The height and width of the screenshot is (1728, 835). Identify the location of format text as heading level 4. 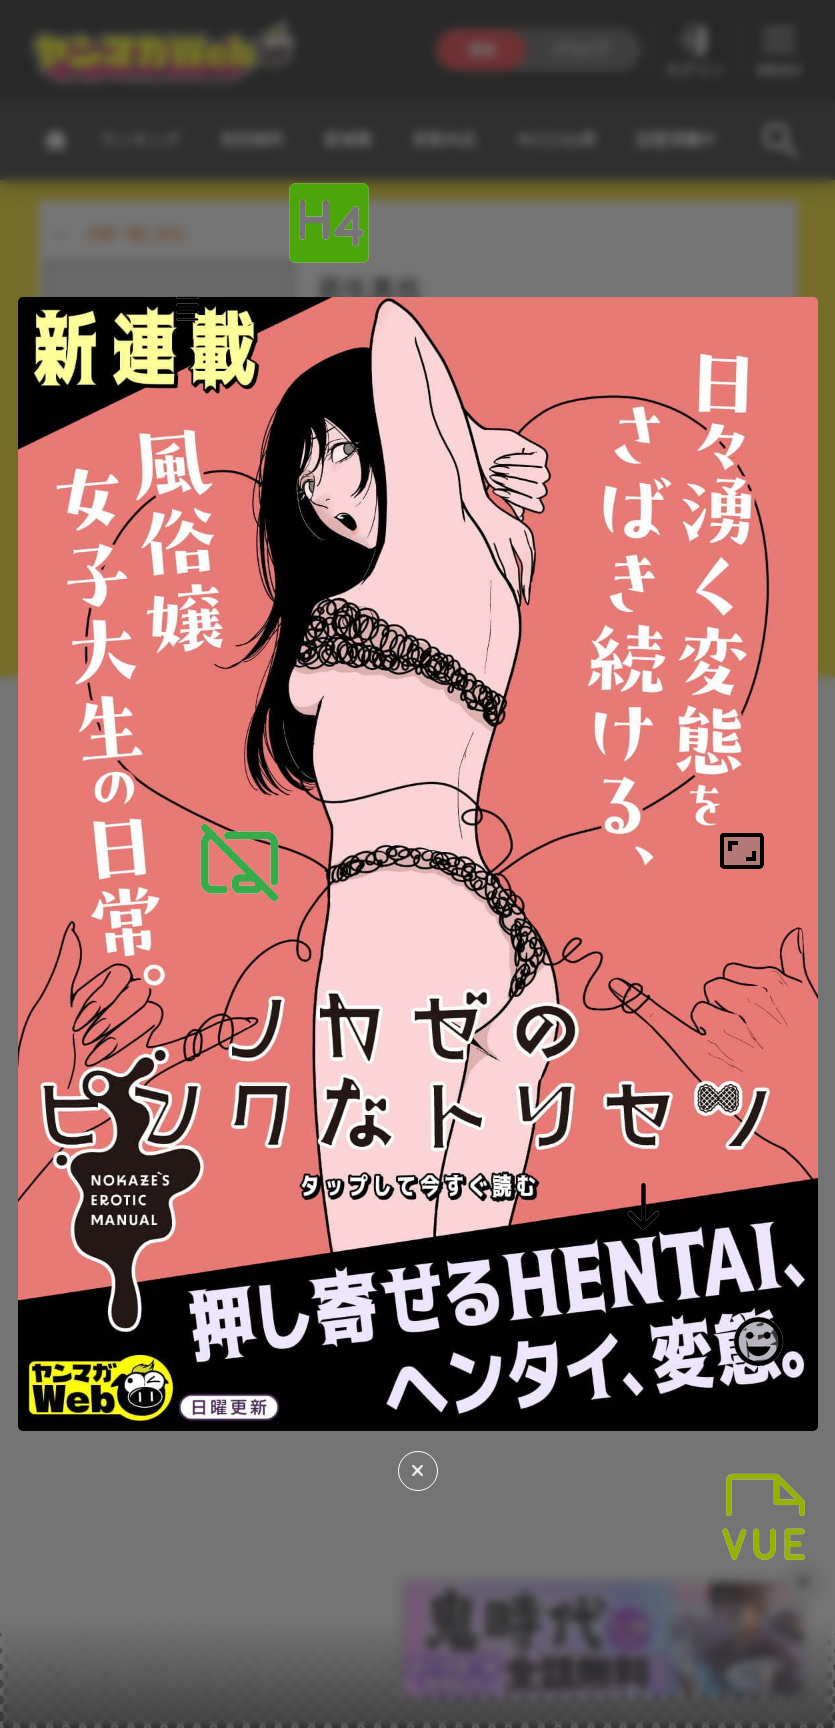
(329, 223).